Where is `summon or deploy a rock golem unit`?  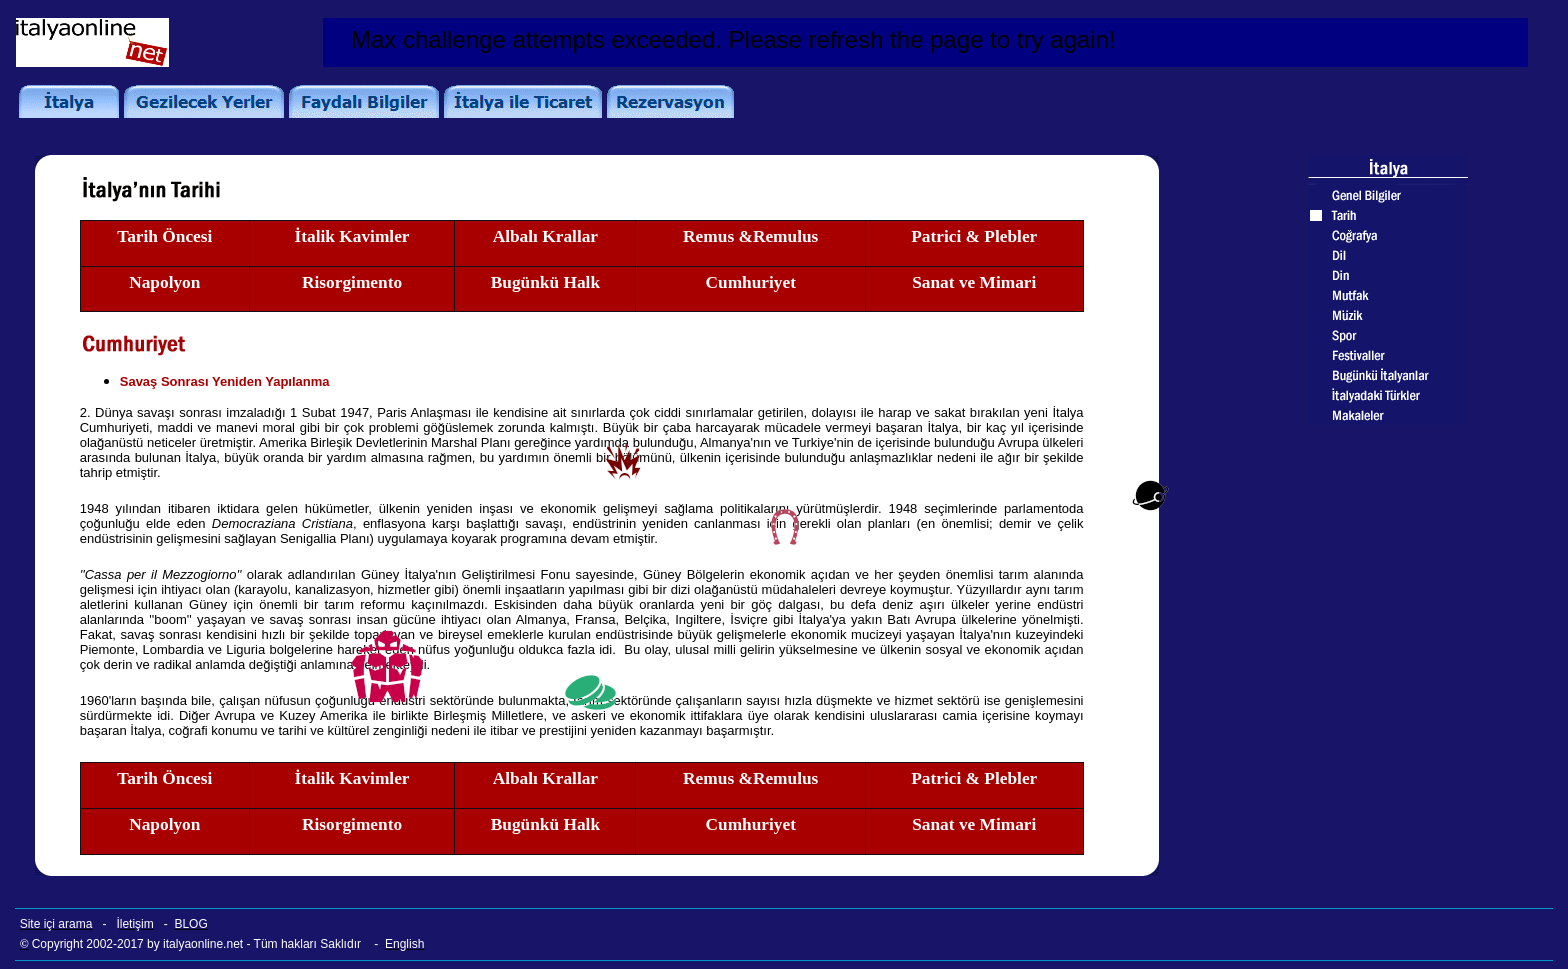 summon or deploy a rock golem unit is located at coordinates (387, 666).